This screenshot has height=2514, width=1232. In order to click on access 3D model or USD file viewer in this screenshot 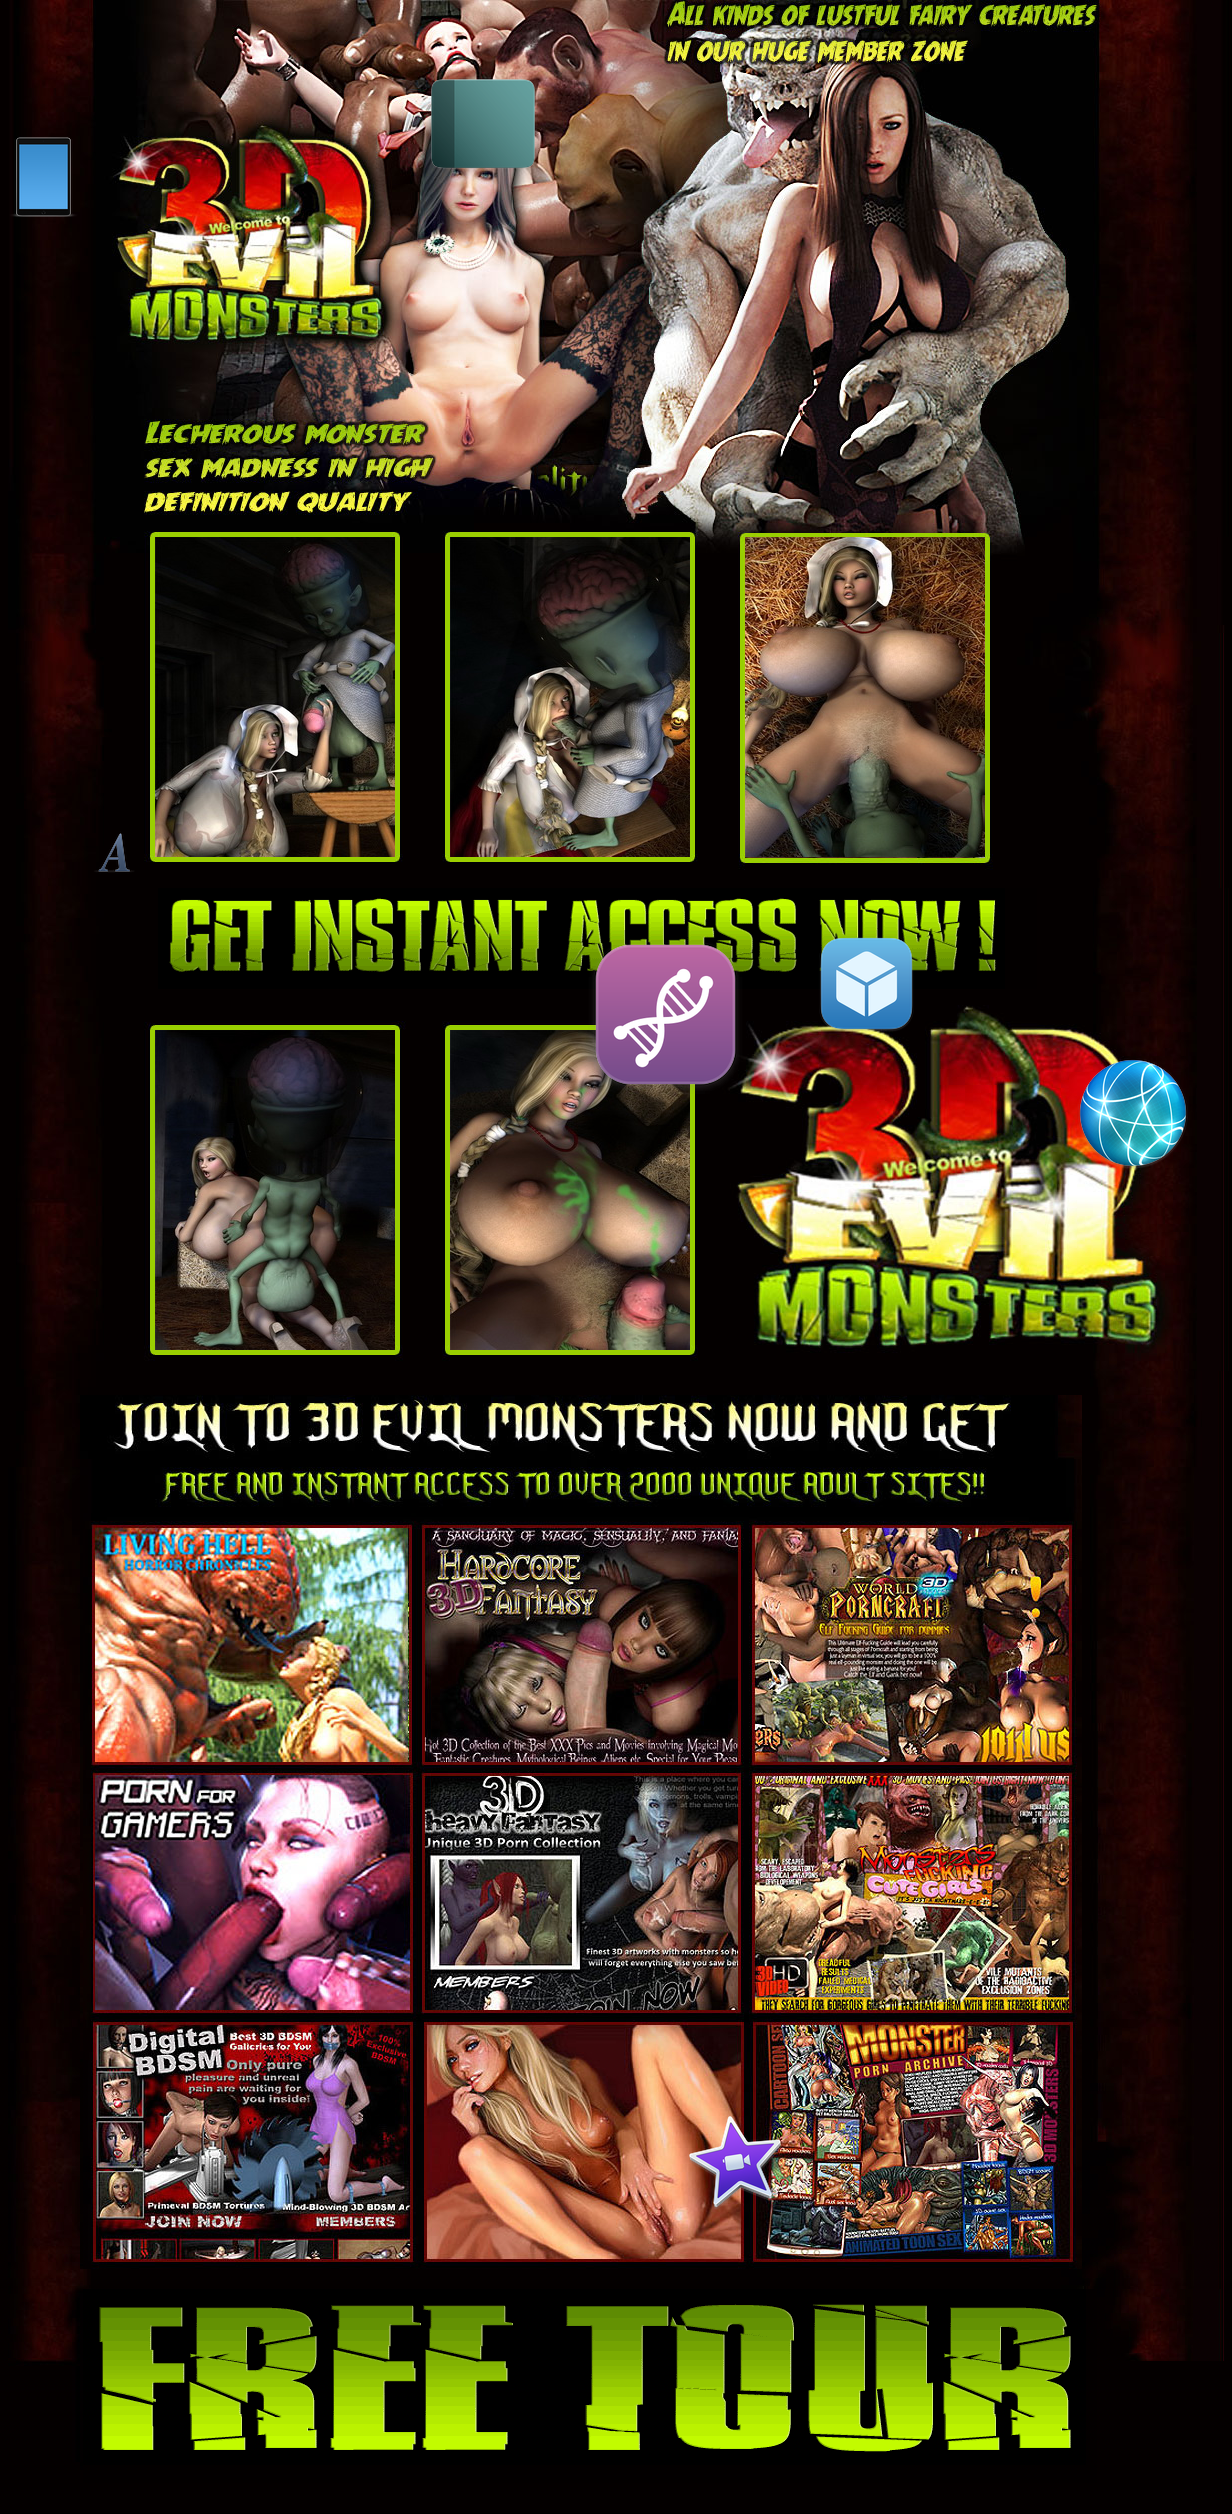, I will do `click(866, 983)`.